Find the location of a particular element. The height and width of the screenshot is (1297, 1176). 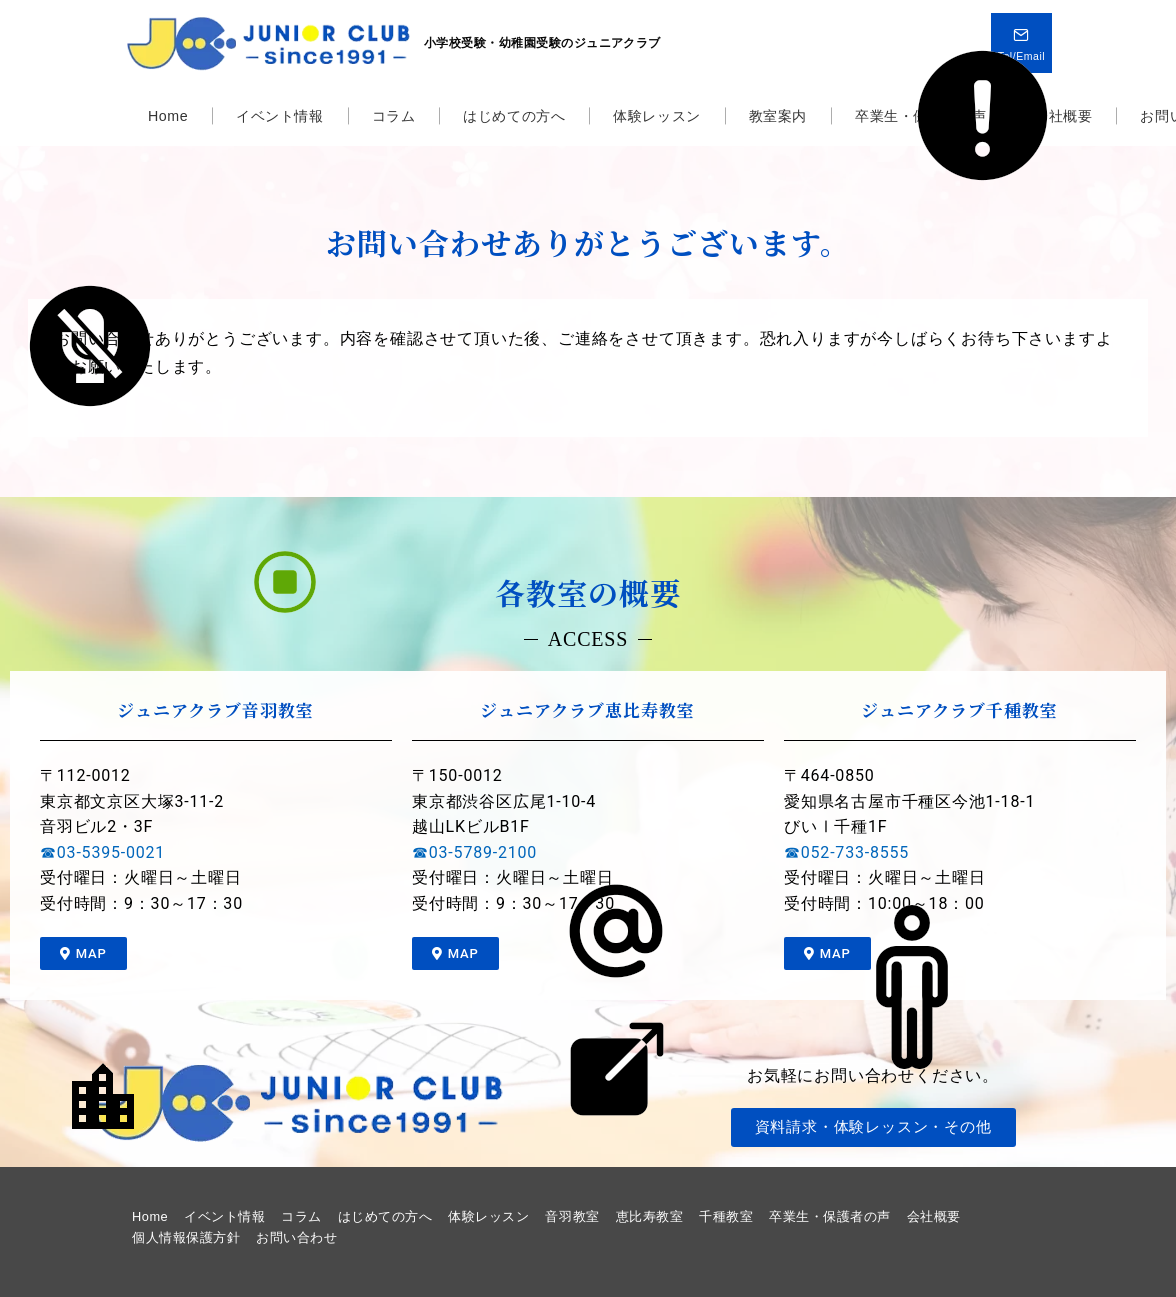

view city or urban location is located at coordinates (103, 1098).